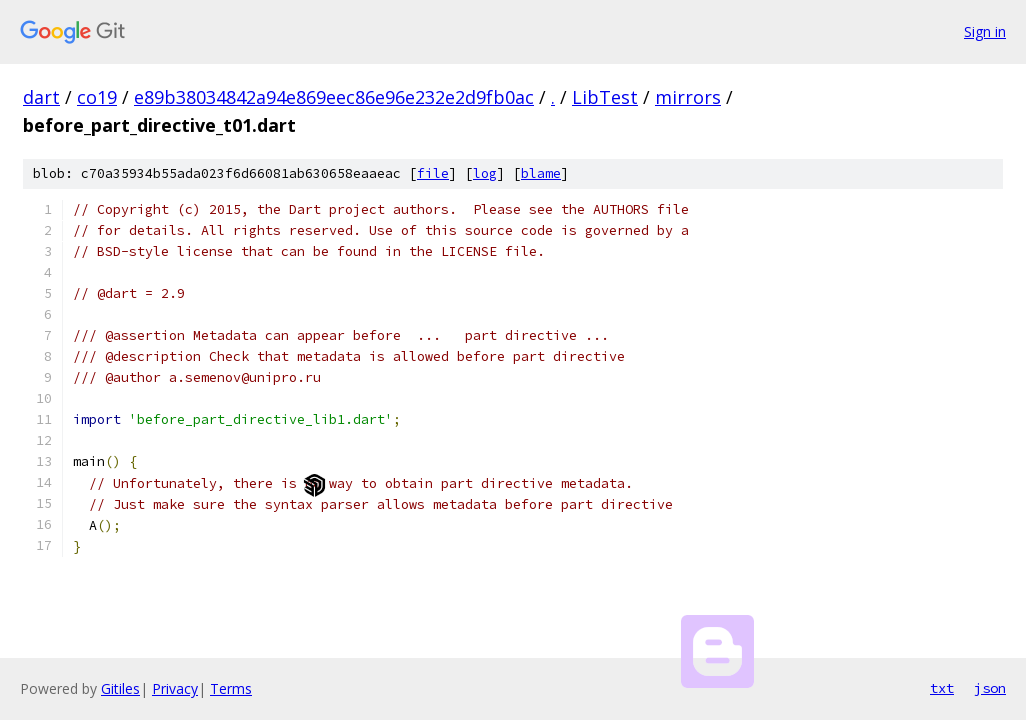  Describe the element at coordinates (314, 485) in the screenshot. I see `open SketchUp 3D modeling application` at that location.